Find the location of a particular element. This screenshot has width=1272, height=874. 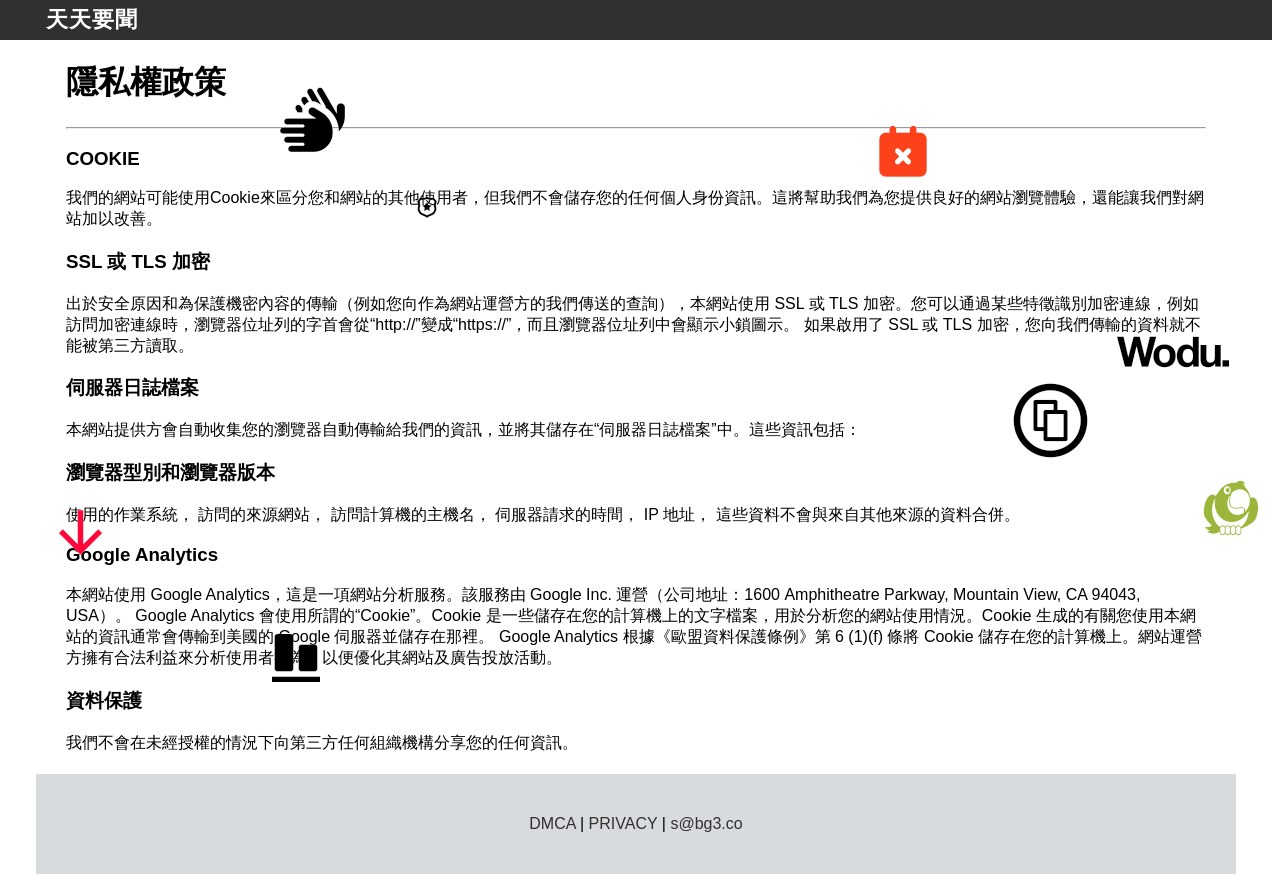

cancel or delete a scheduled event is located at coordinates (903, 153).